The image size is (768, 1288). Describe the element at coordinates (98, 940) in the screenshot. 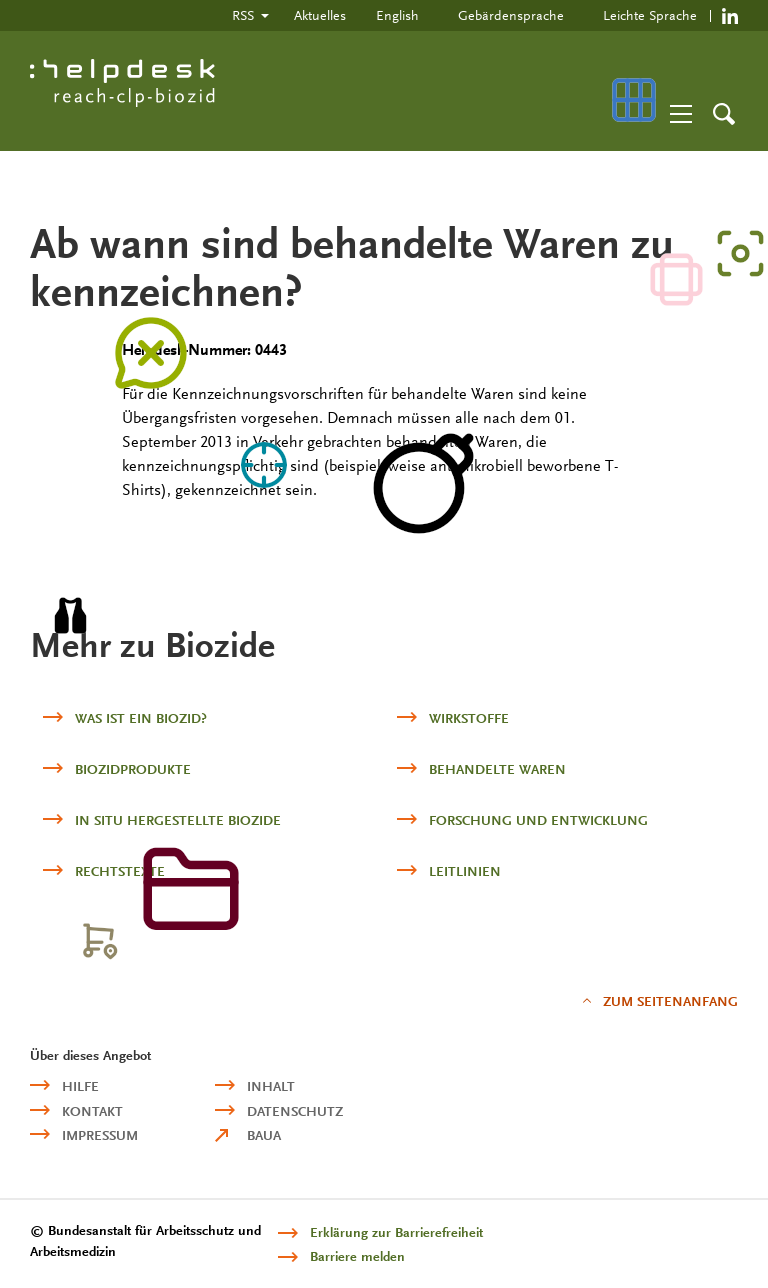

I see `view store or pickup location` at that location.